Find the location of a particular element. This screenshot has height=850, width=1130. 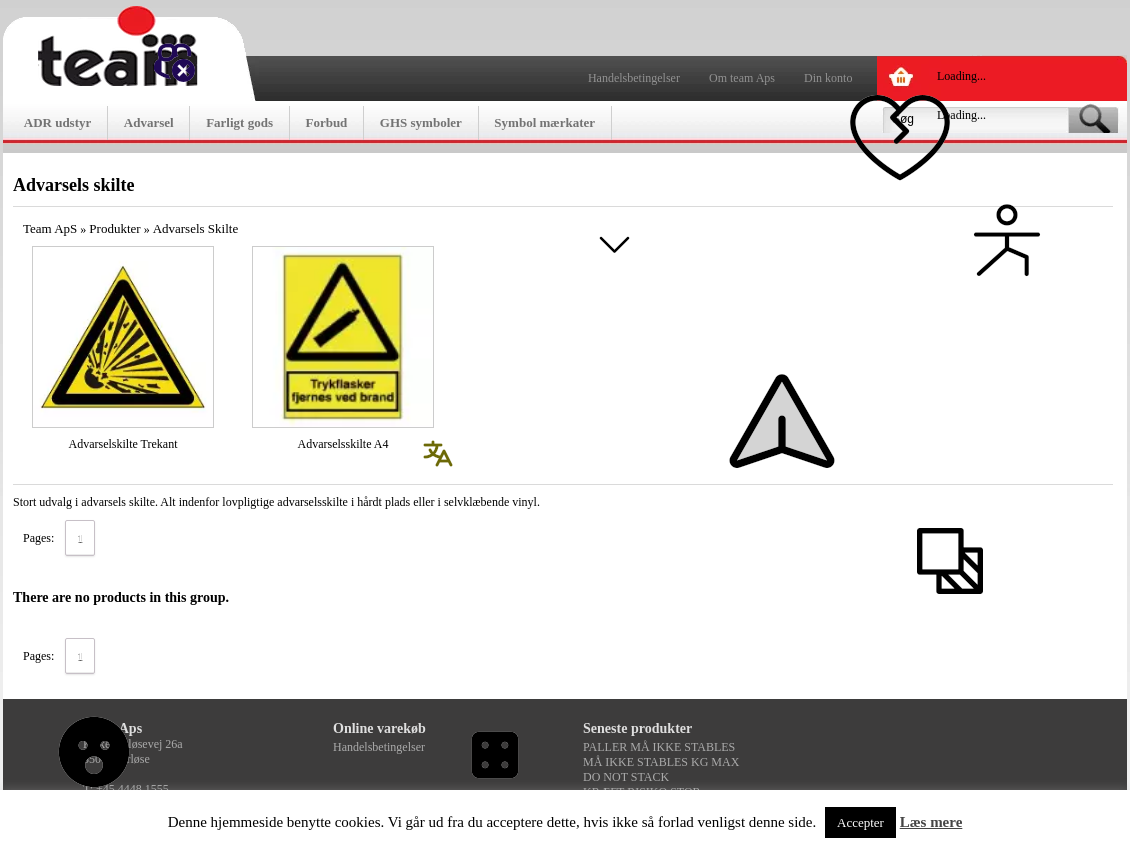

roll or randomize a selection is located at coordinates (495, 755).